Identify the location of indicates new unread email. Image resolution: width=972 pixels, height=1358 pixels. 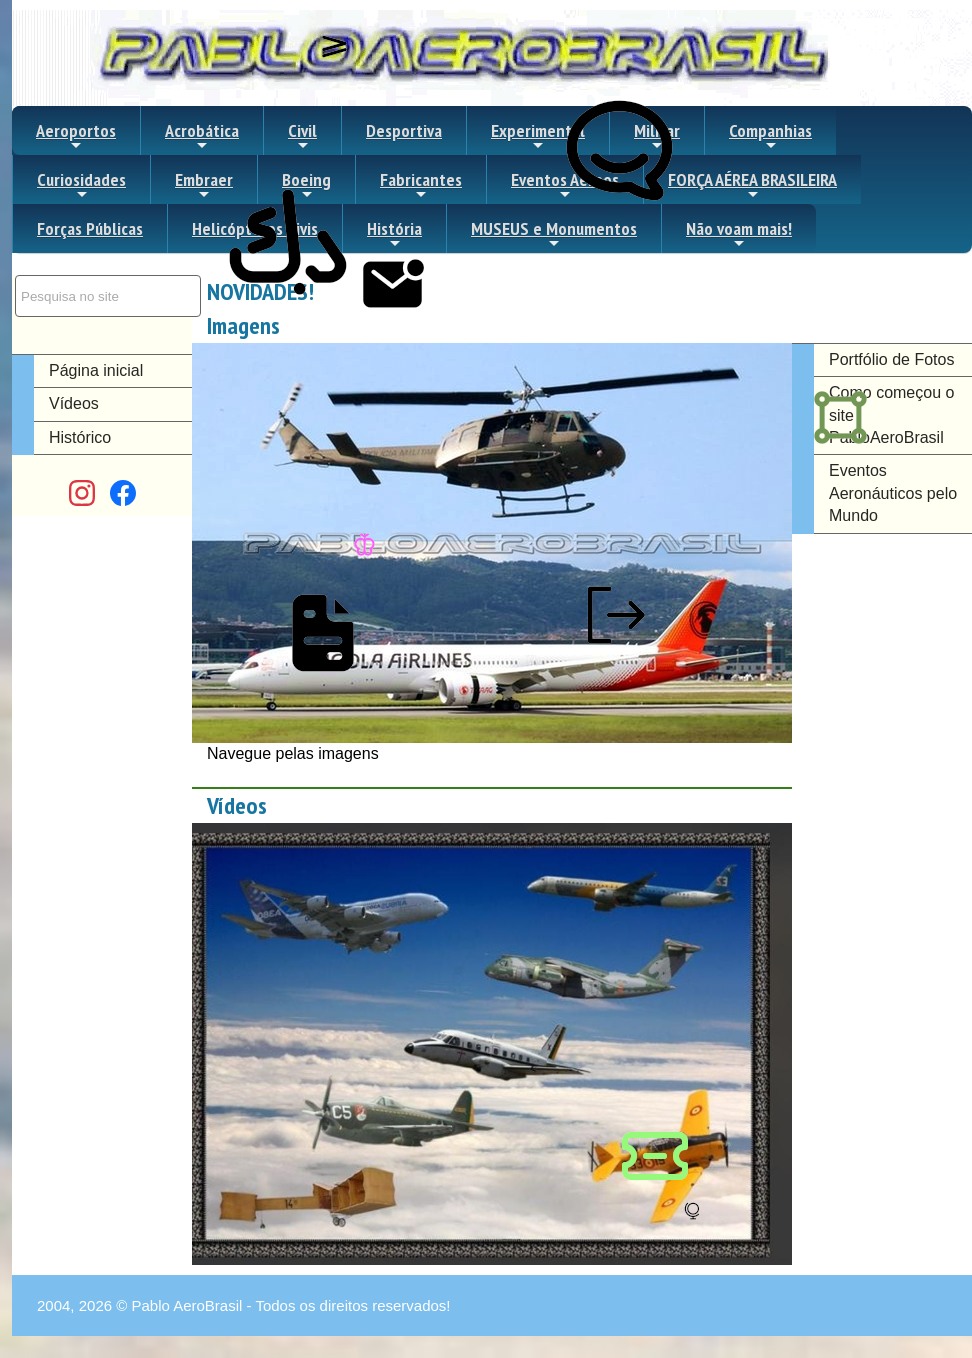
(392, 284).